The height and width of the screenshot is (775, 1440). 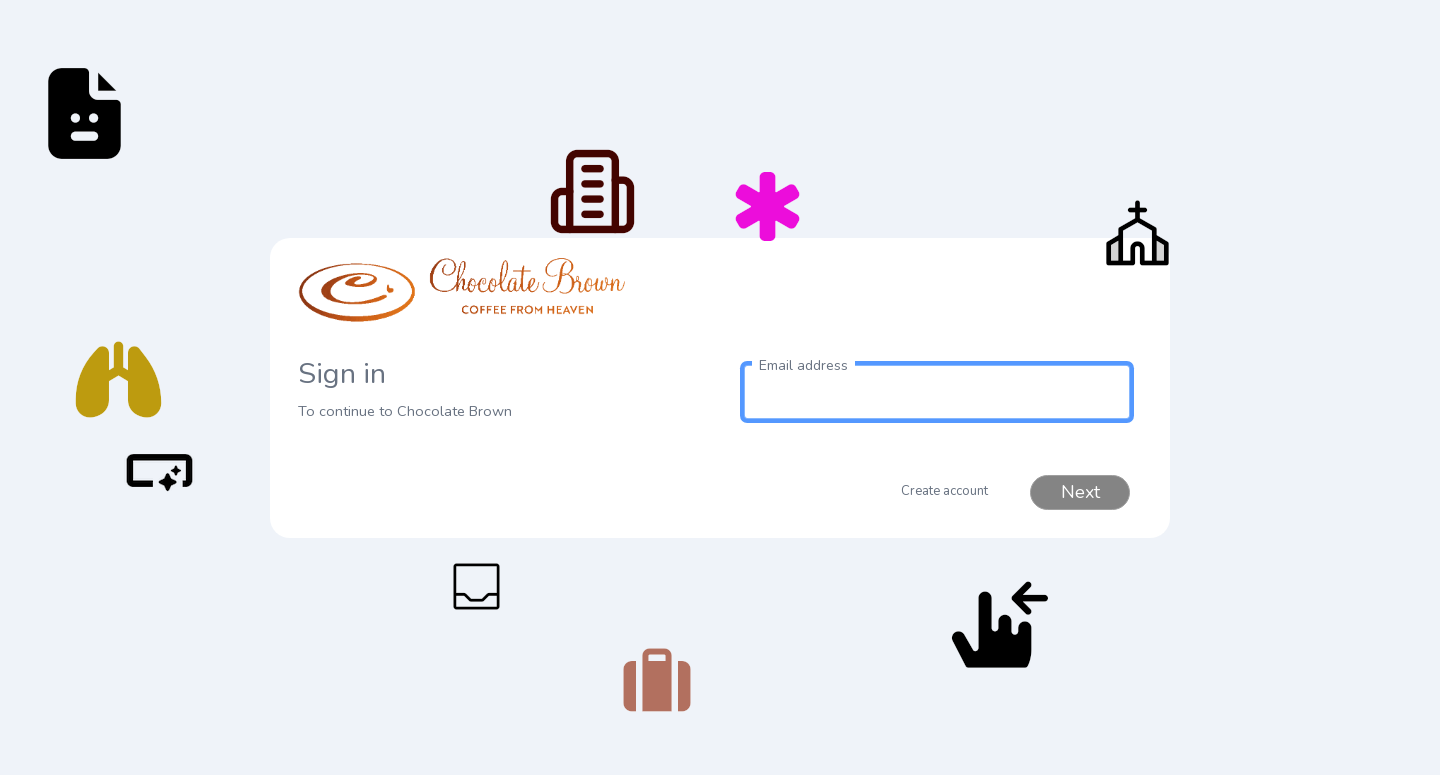 What do you see at coordinates (476, 586) in the screenshot?
I see `access your inbox or message tray` at bounding box center [476, 586].